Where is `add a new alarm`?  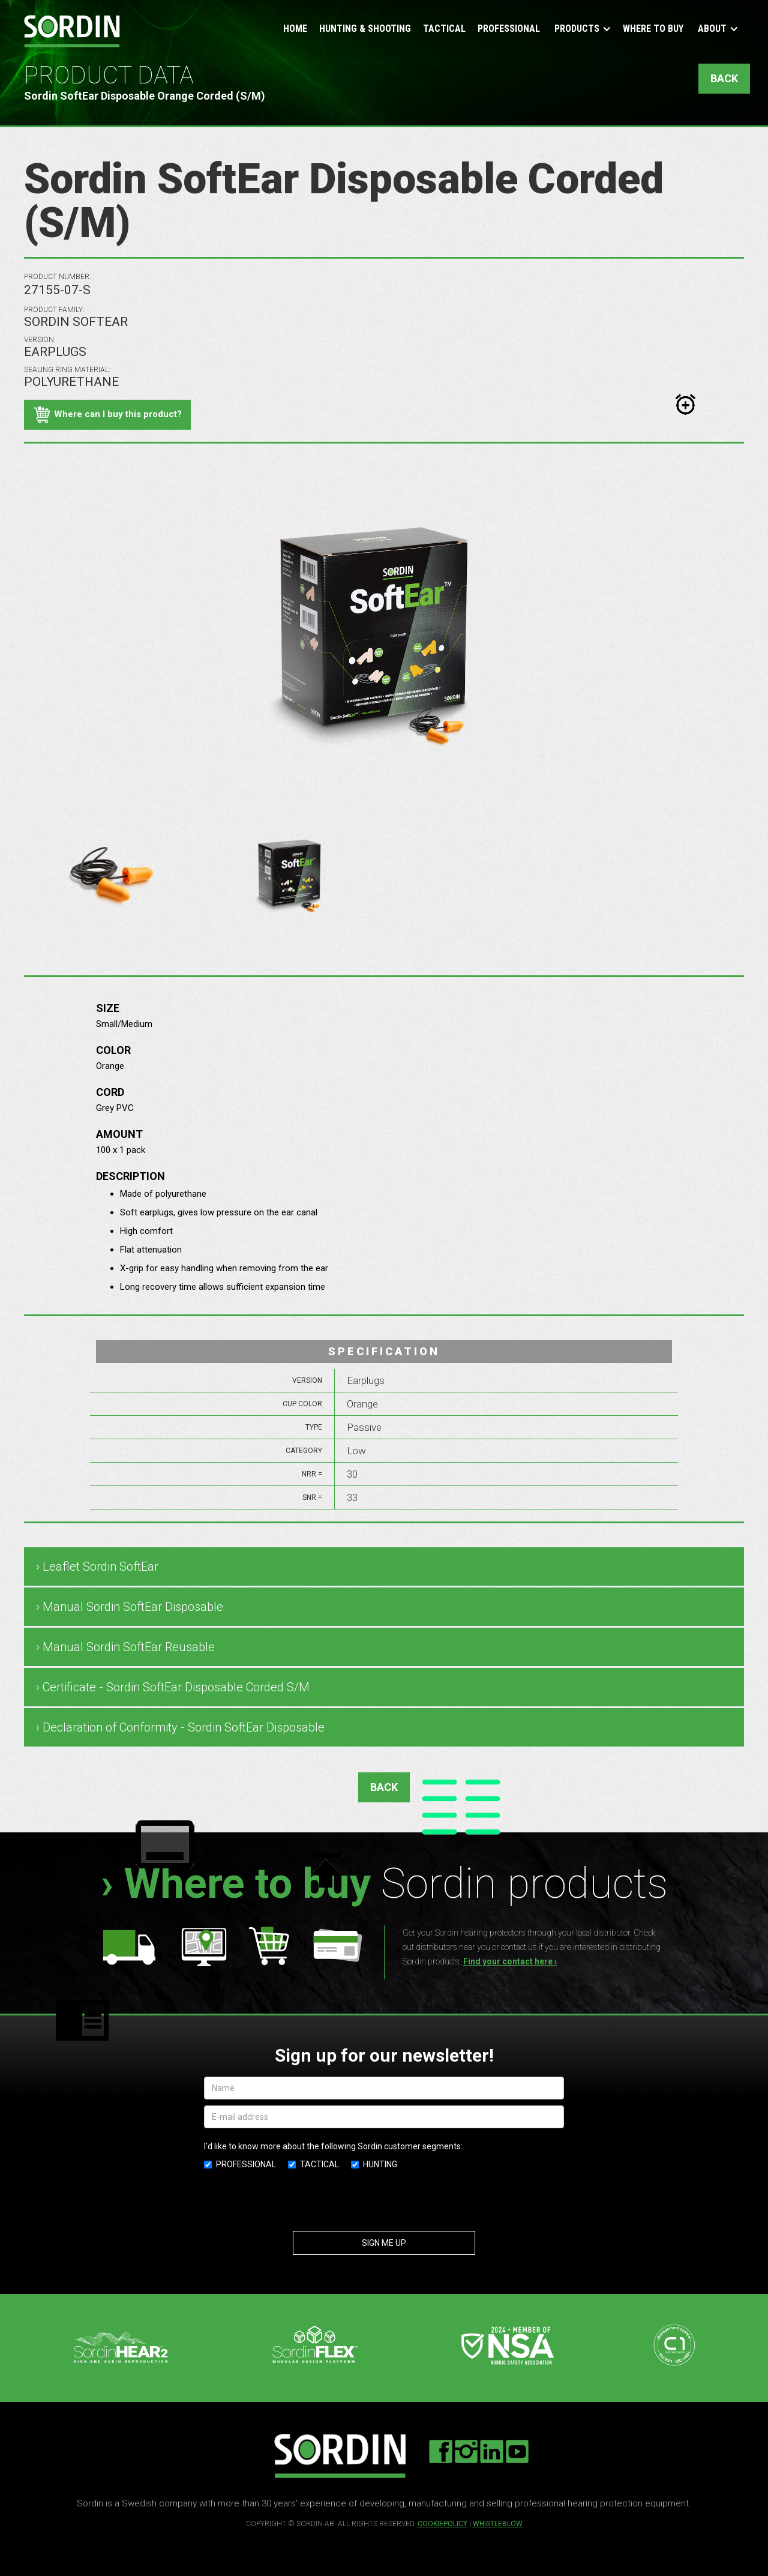
add a new alarm is located at coordinates (685, 404).